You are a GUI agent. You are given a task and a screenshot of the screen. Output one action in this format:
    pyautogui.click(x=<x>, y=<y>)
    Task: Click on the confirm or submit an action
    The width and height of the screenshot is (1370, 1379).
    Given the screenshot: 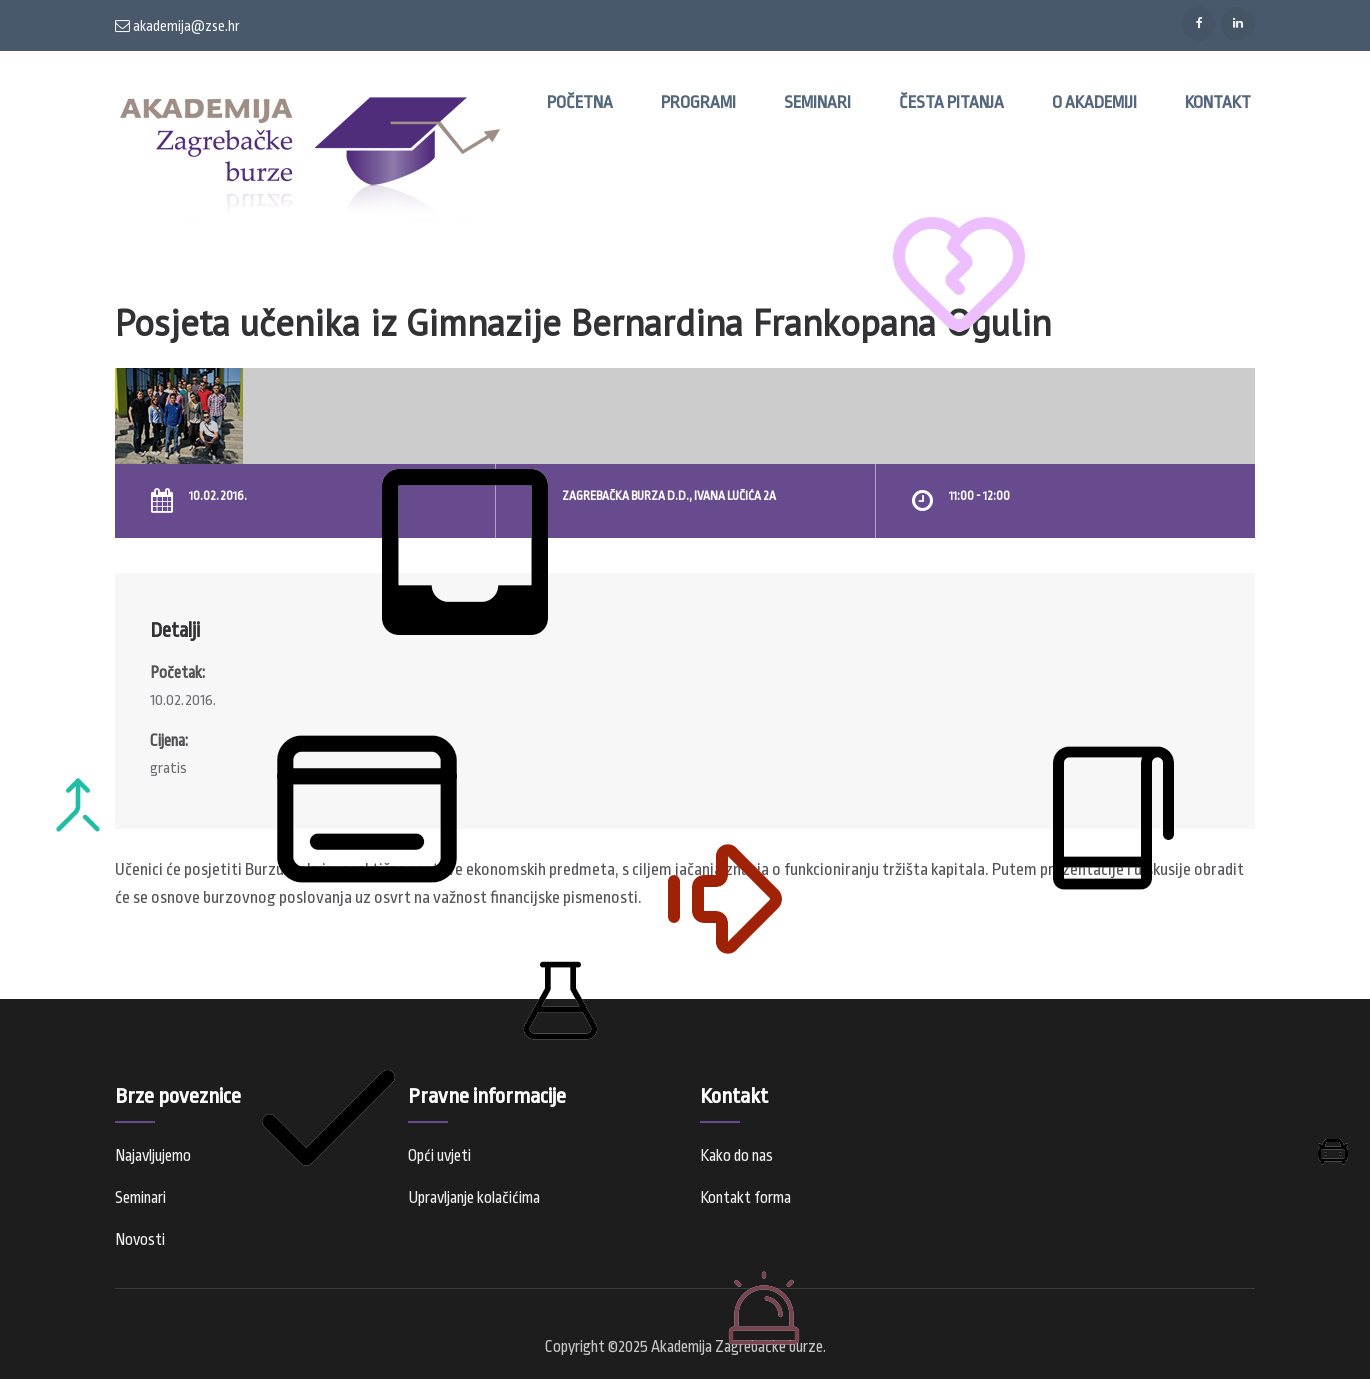 What is the action you would take?
    pyautogui.click(x=328, y=1121)
    